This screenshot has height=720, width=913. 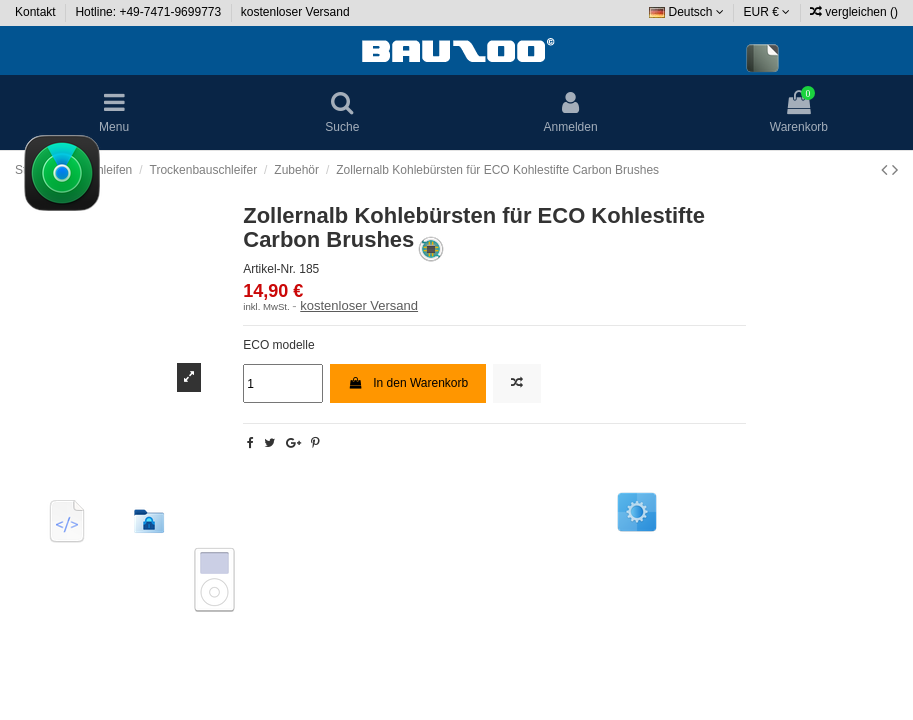 I want to click on manage connected iPod device, so click(x=214, y=579).